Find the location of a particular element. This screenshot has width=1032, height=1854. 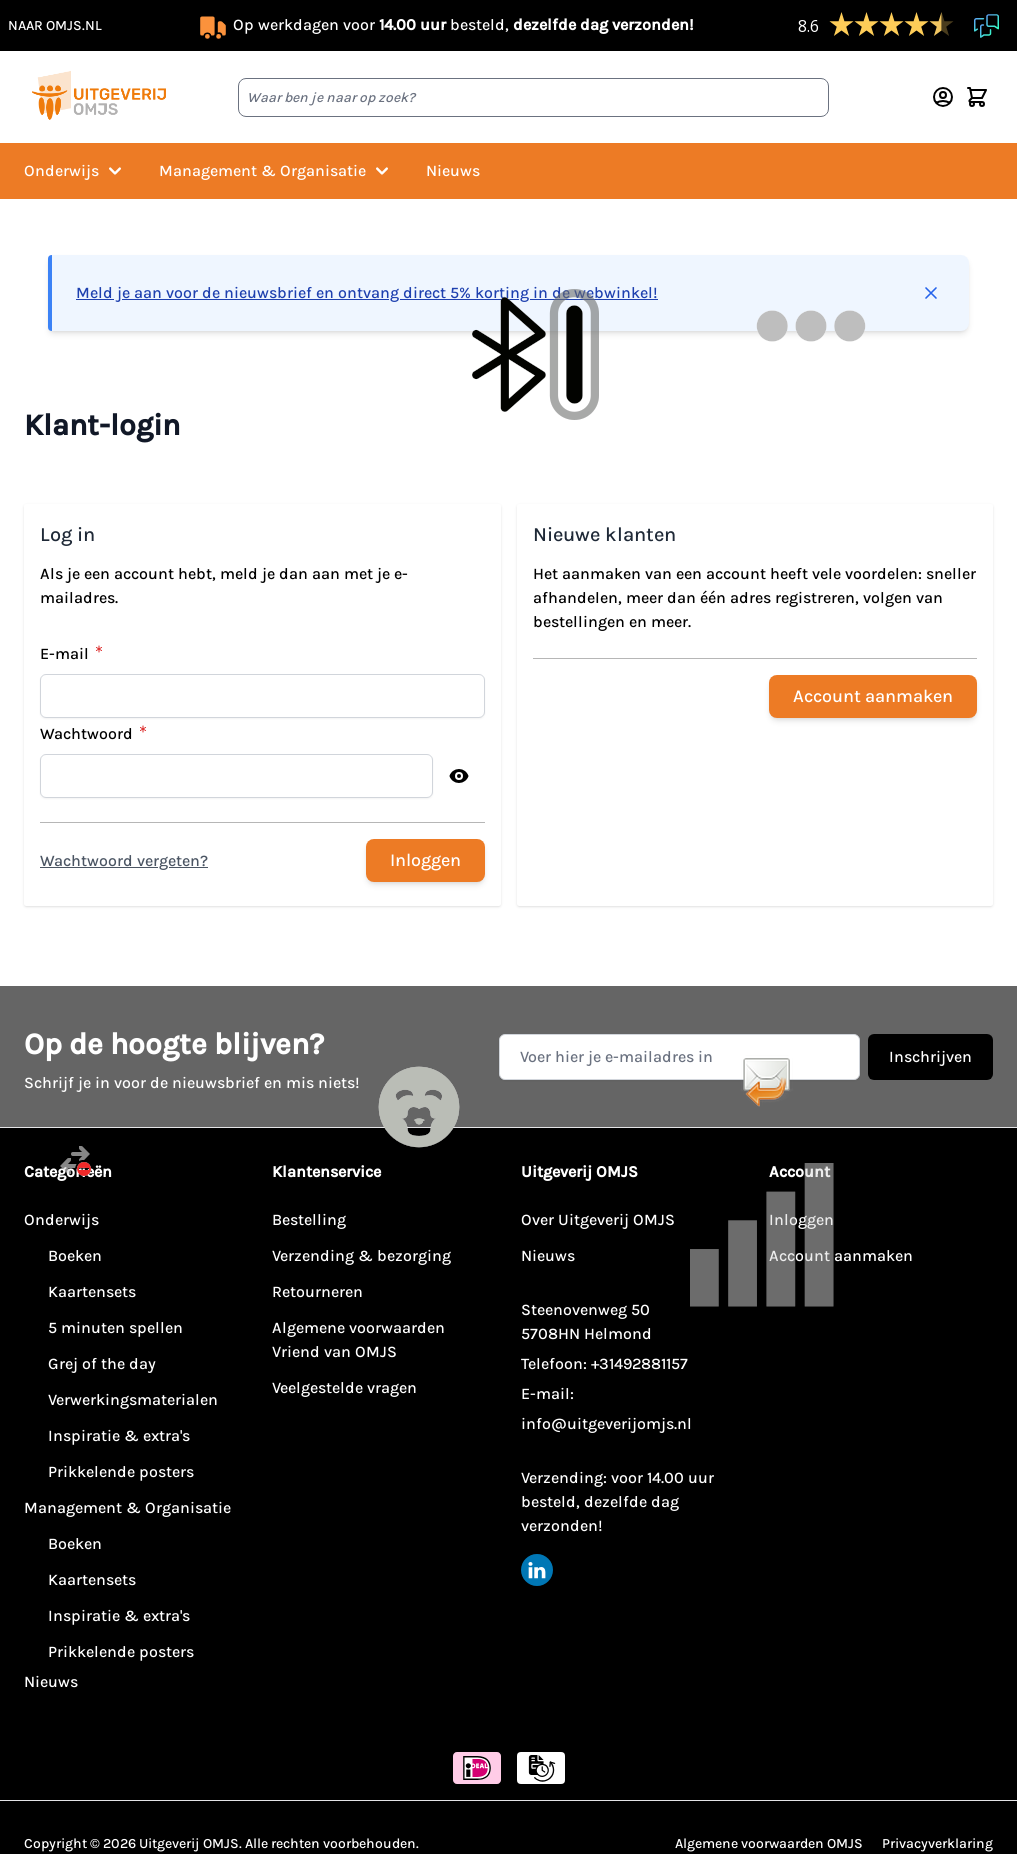

content is loading is located at coordinates (811, 326).